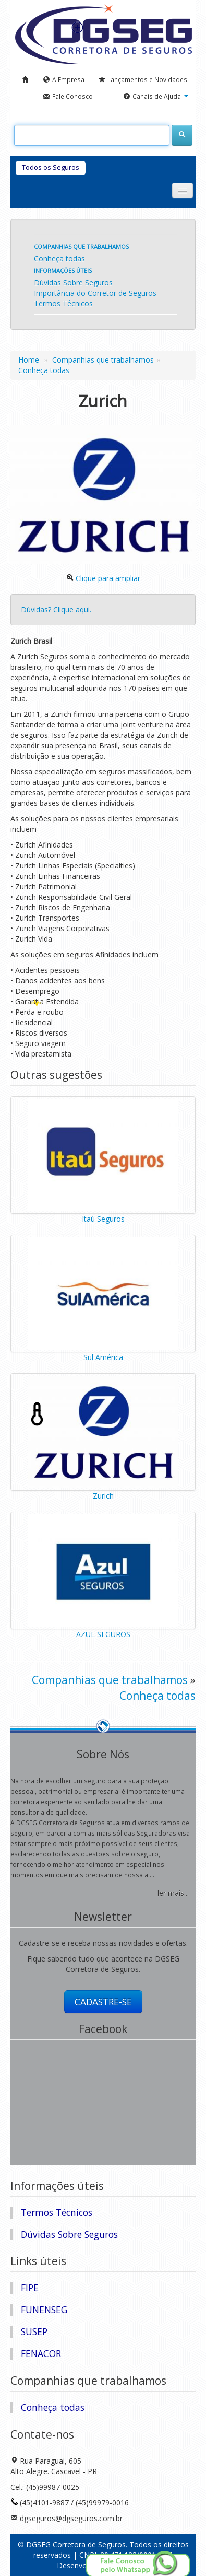 The width and height of the screenshot is (206, 2576). Describe the element at coordinates (77, 27) in the screenshot. I see `add a new item` at that location.